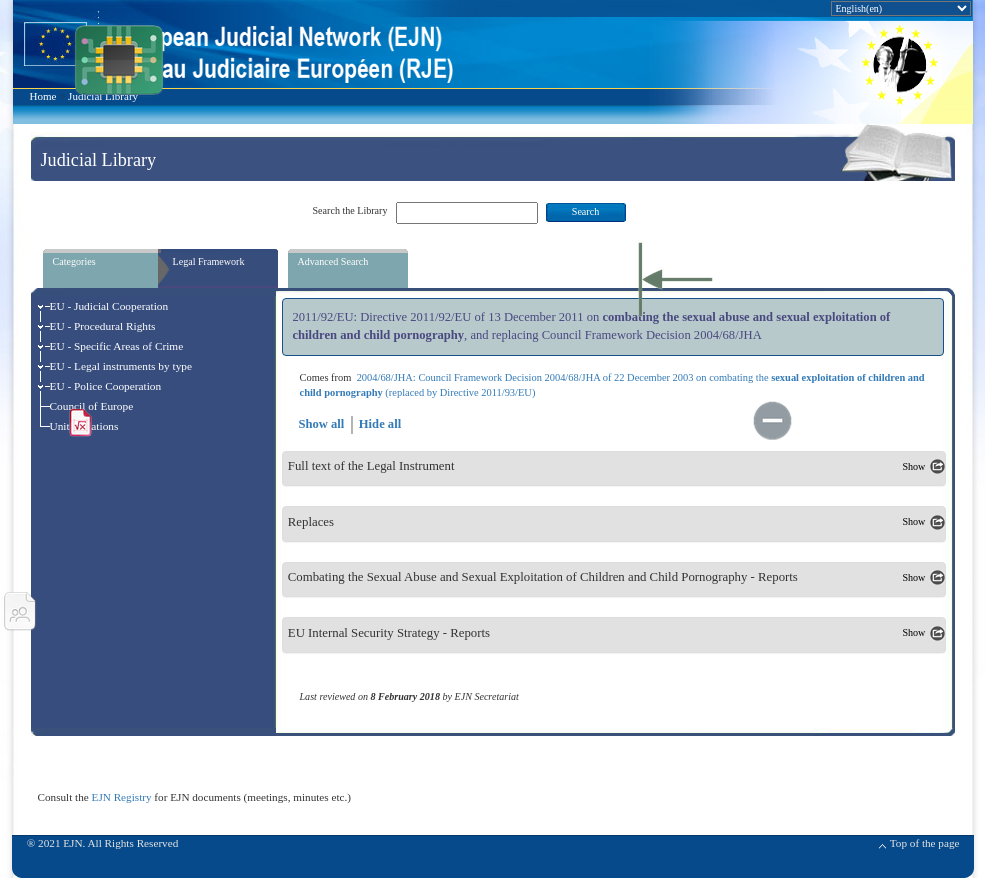  I want to click on open cpu-x system information utility, so click(119, 60).